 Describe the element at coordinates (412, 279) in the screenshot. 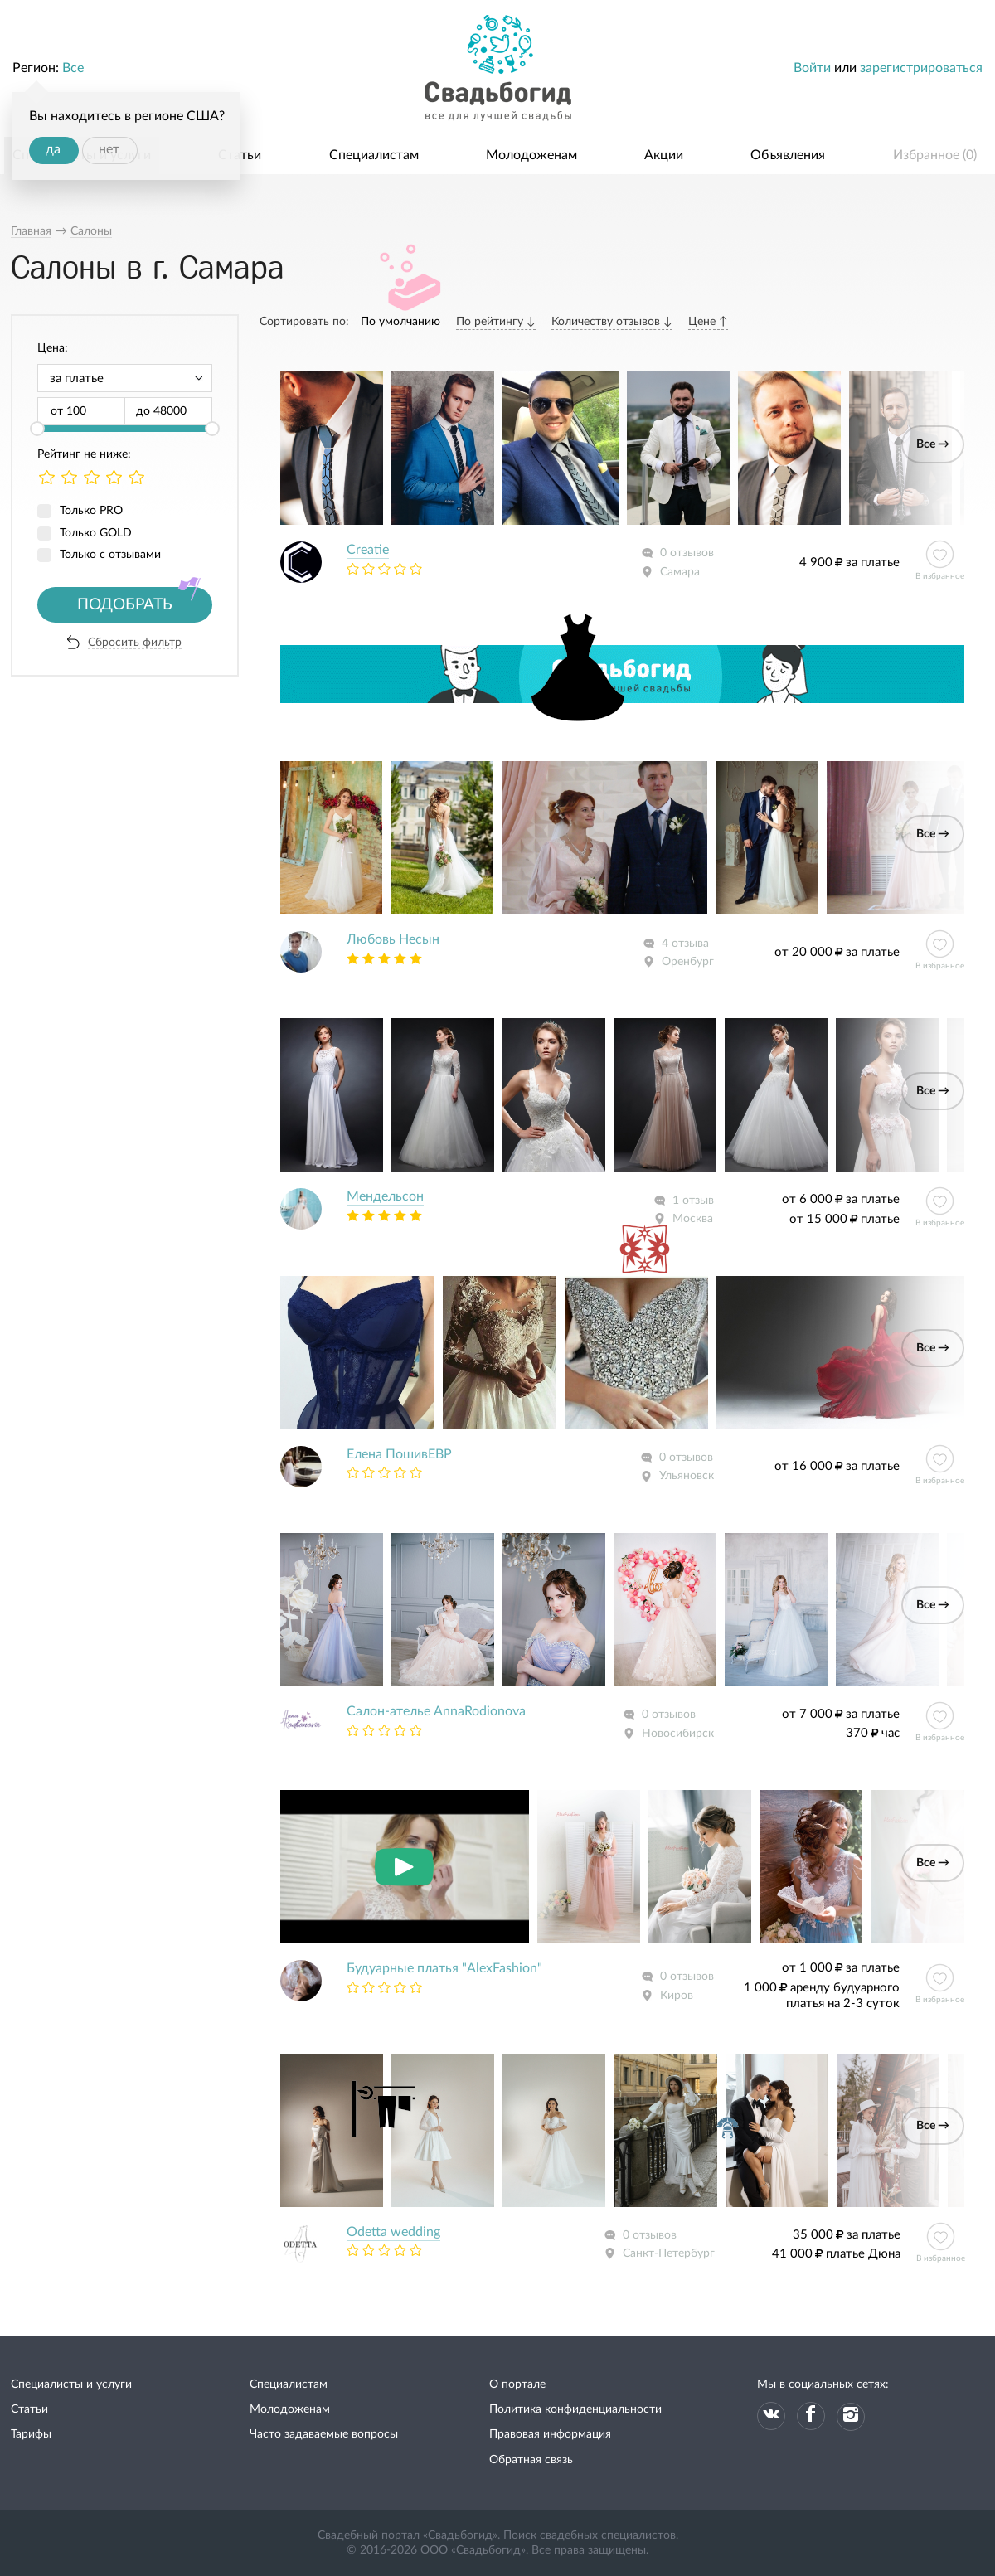

I see `indicates cleaning or sanitization feature` at that location.